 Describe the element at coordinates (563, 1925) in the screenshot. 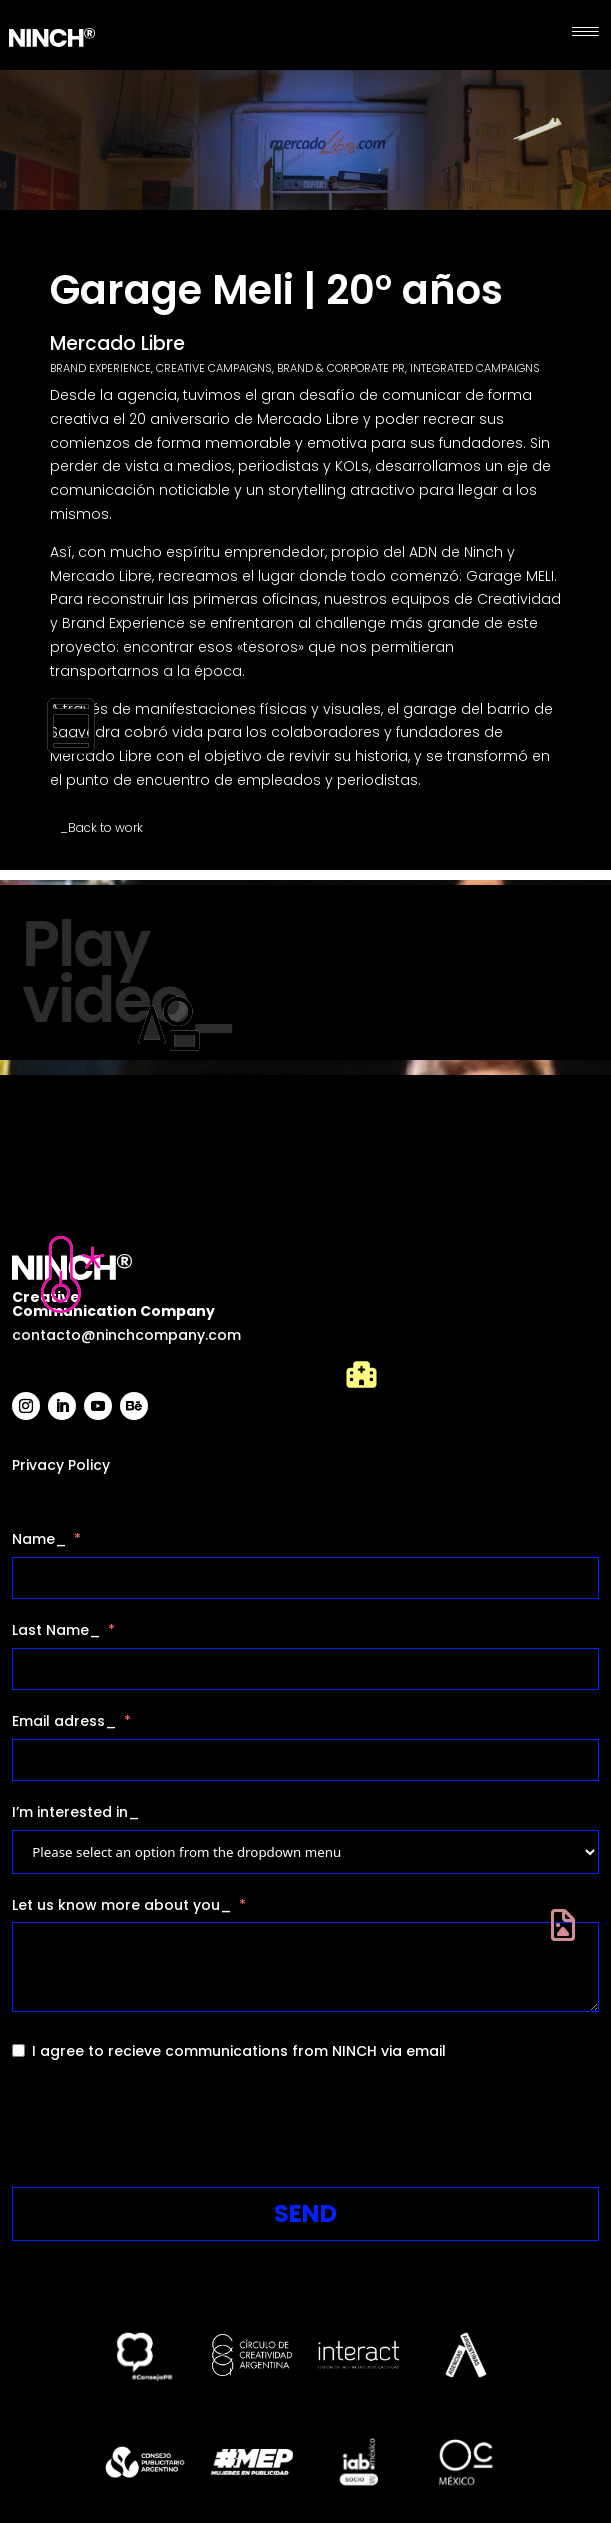

I see `view image file` at that location.